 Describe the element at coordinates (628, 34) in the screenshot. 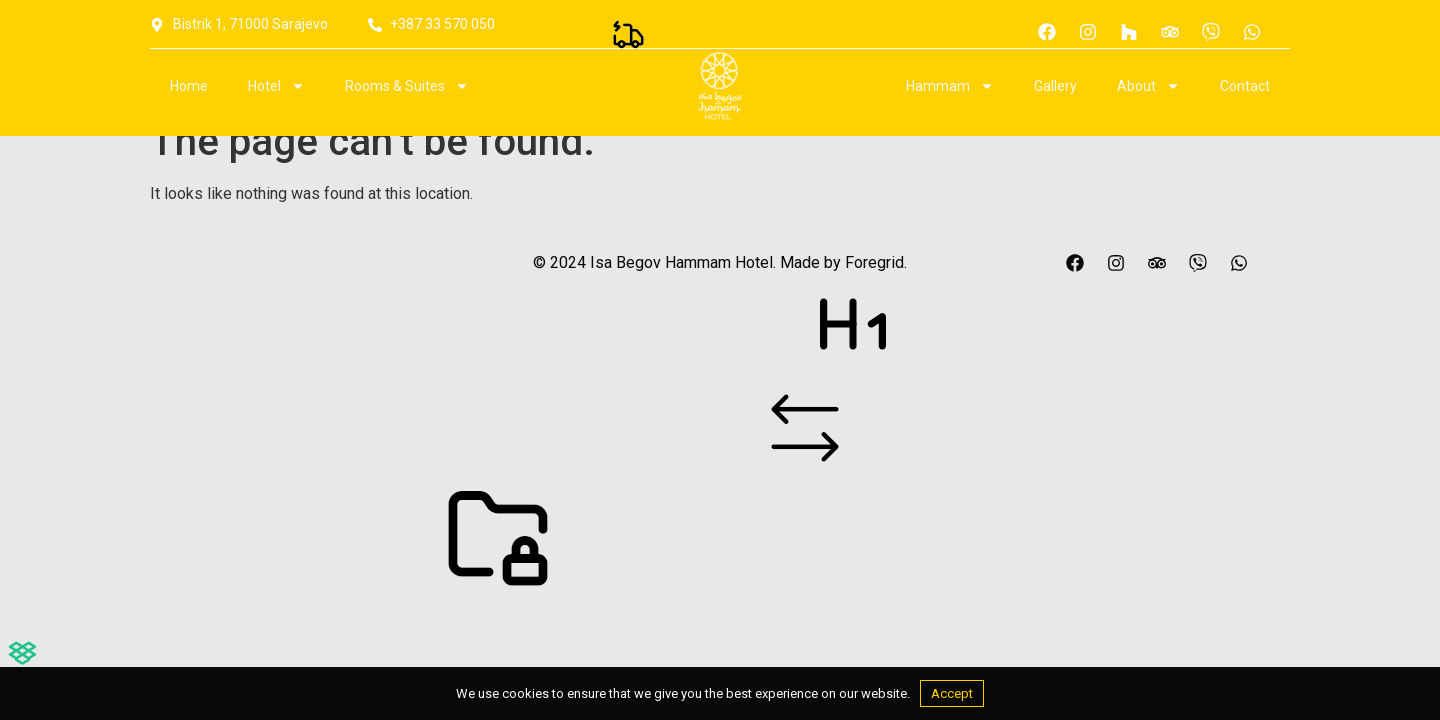

I see `select electric vehicle delivery option` at that location.